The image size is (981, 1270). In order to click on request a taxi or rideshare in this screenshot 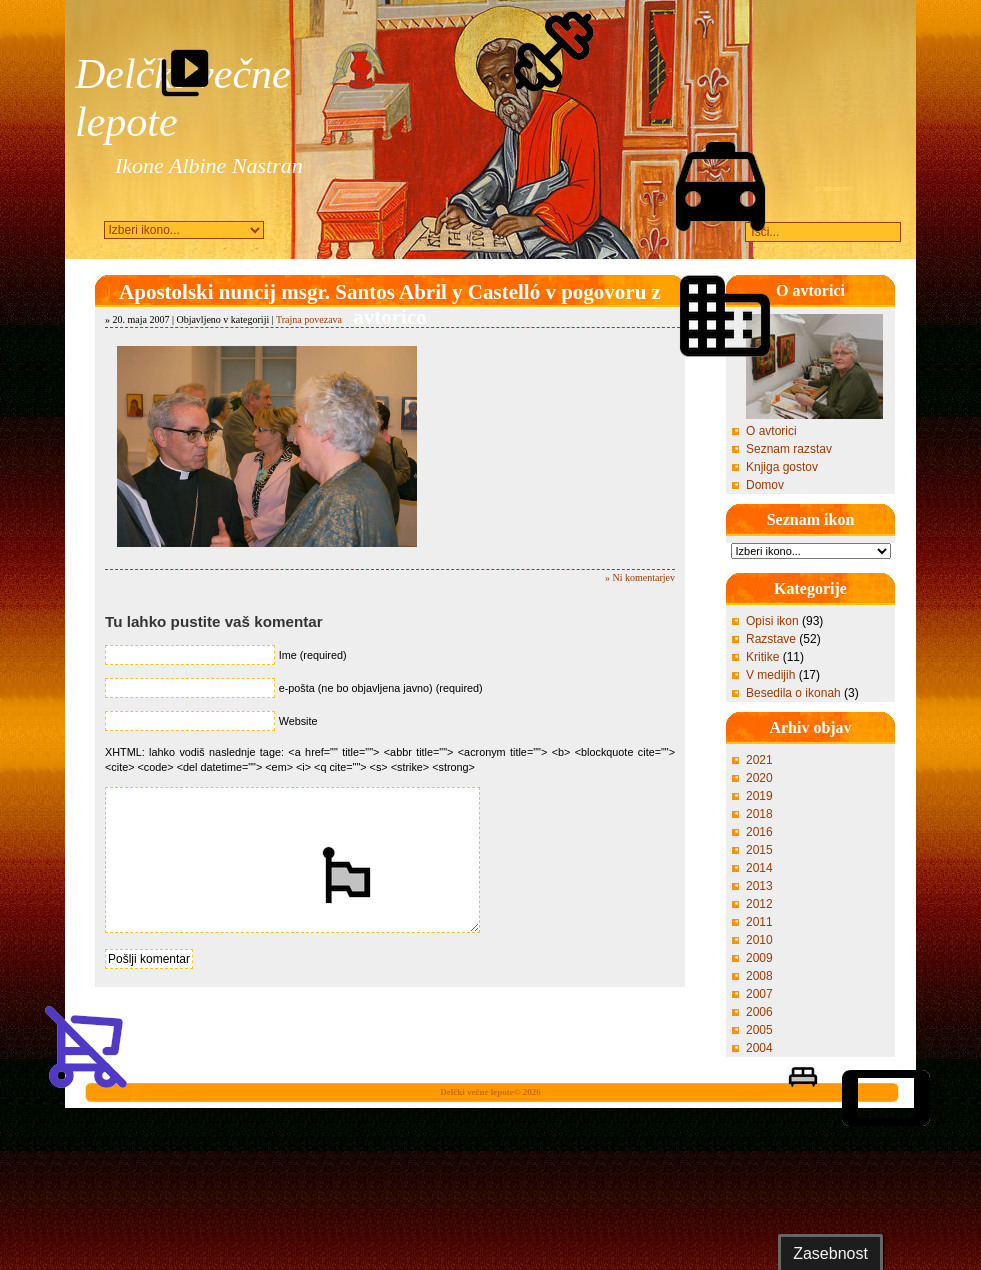, I will do `click(720, 186)`.